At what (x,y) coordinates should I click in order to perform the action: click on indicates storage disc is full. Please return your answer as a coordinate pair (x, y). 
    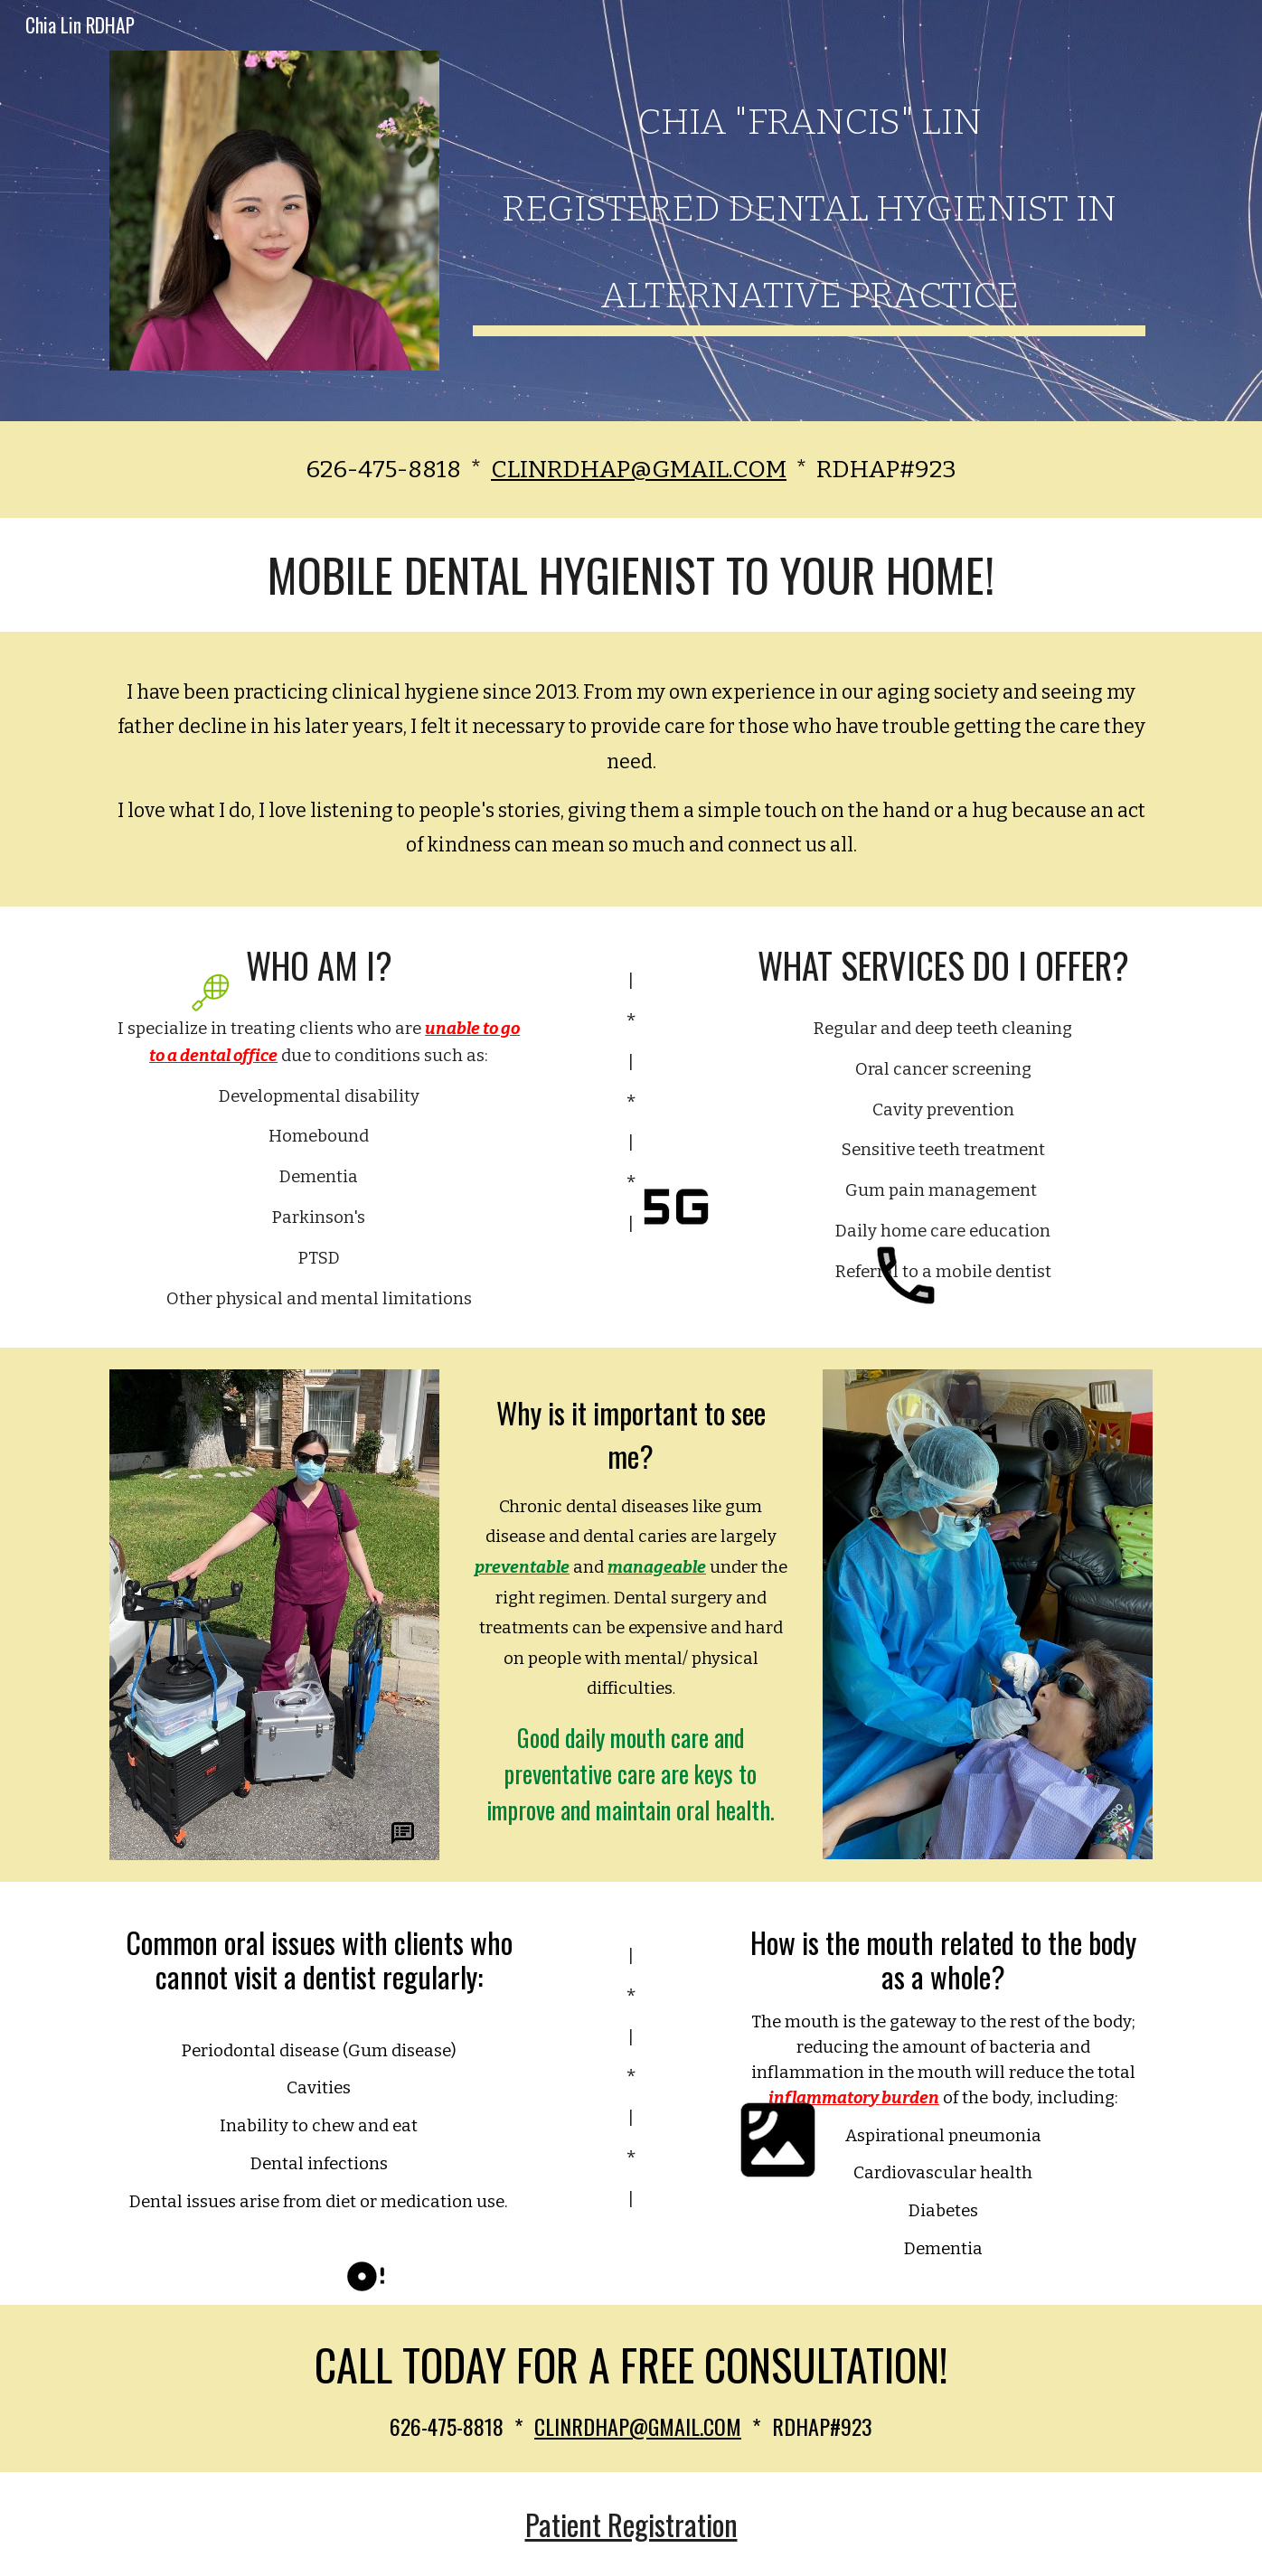
    Looking at the image, I should click on (365, 2276).